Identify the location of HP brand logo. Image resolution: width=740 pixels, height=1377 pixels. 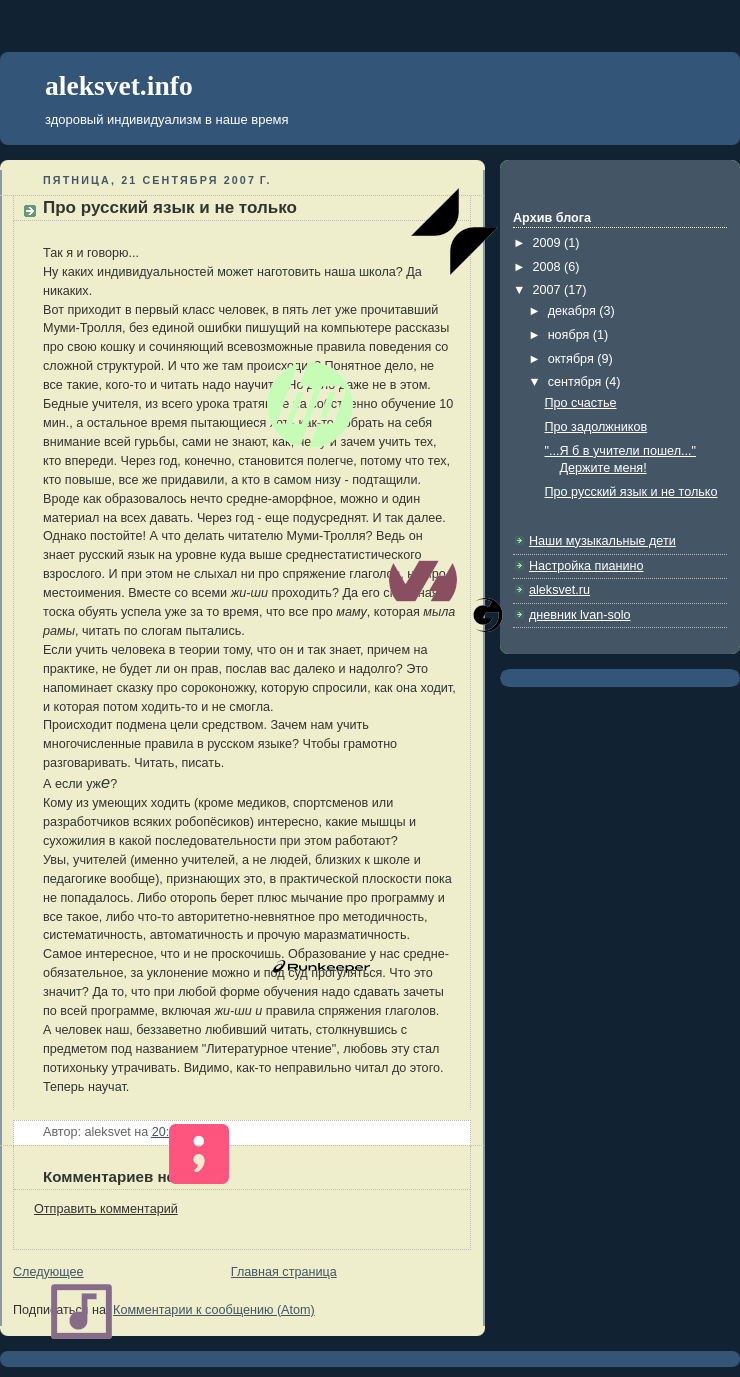
(310, 405).